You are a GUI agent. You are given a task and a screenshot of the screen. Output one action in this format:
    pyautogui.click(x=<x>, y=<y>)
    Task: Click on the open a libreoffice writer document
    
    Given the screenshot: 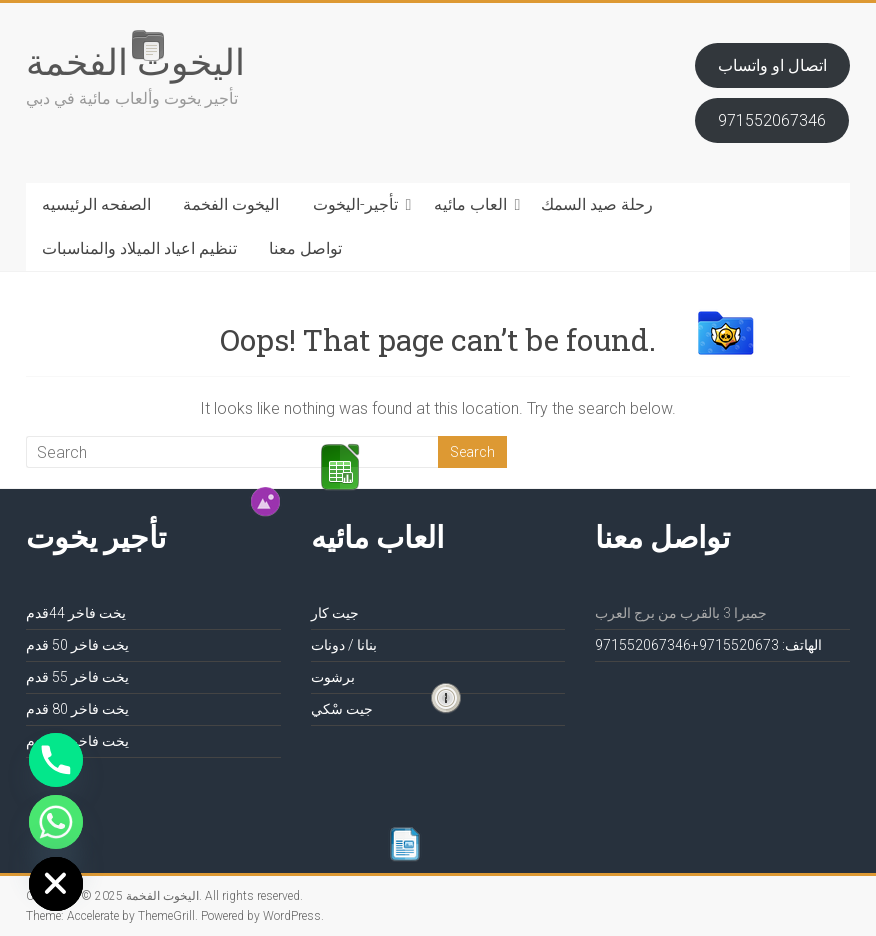 What is the action you would take?
    pyautogui.click(x=405, y=844)
    